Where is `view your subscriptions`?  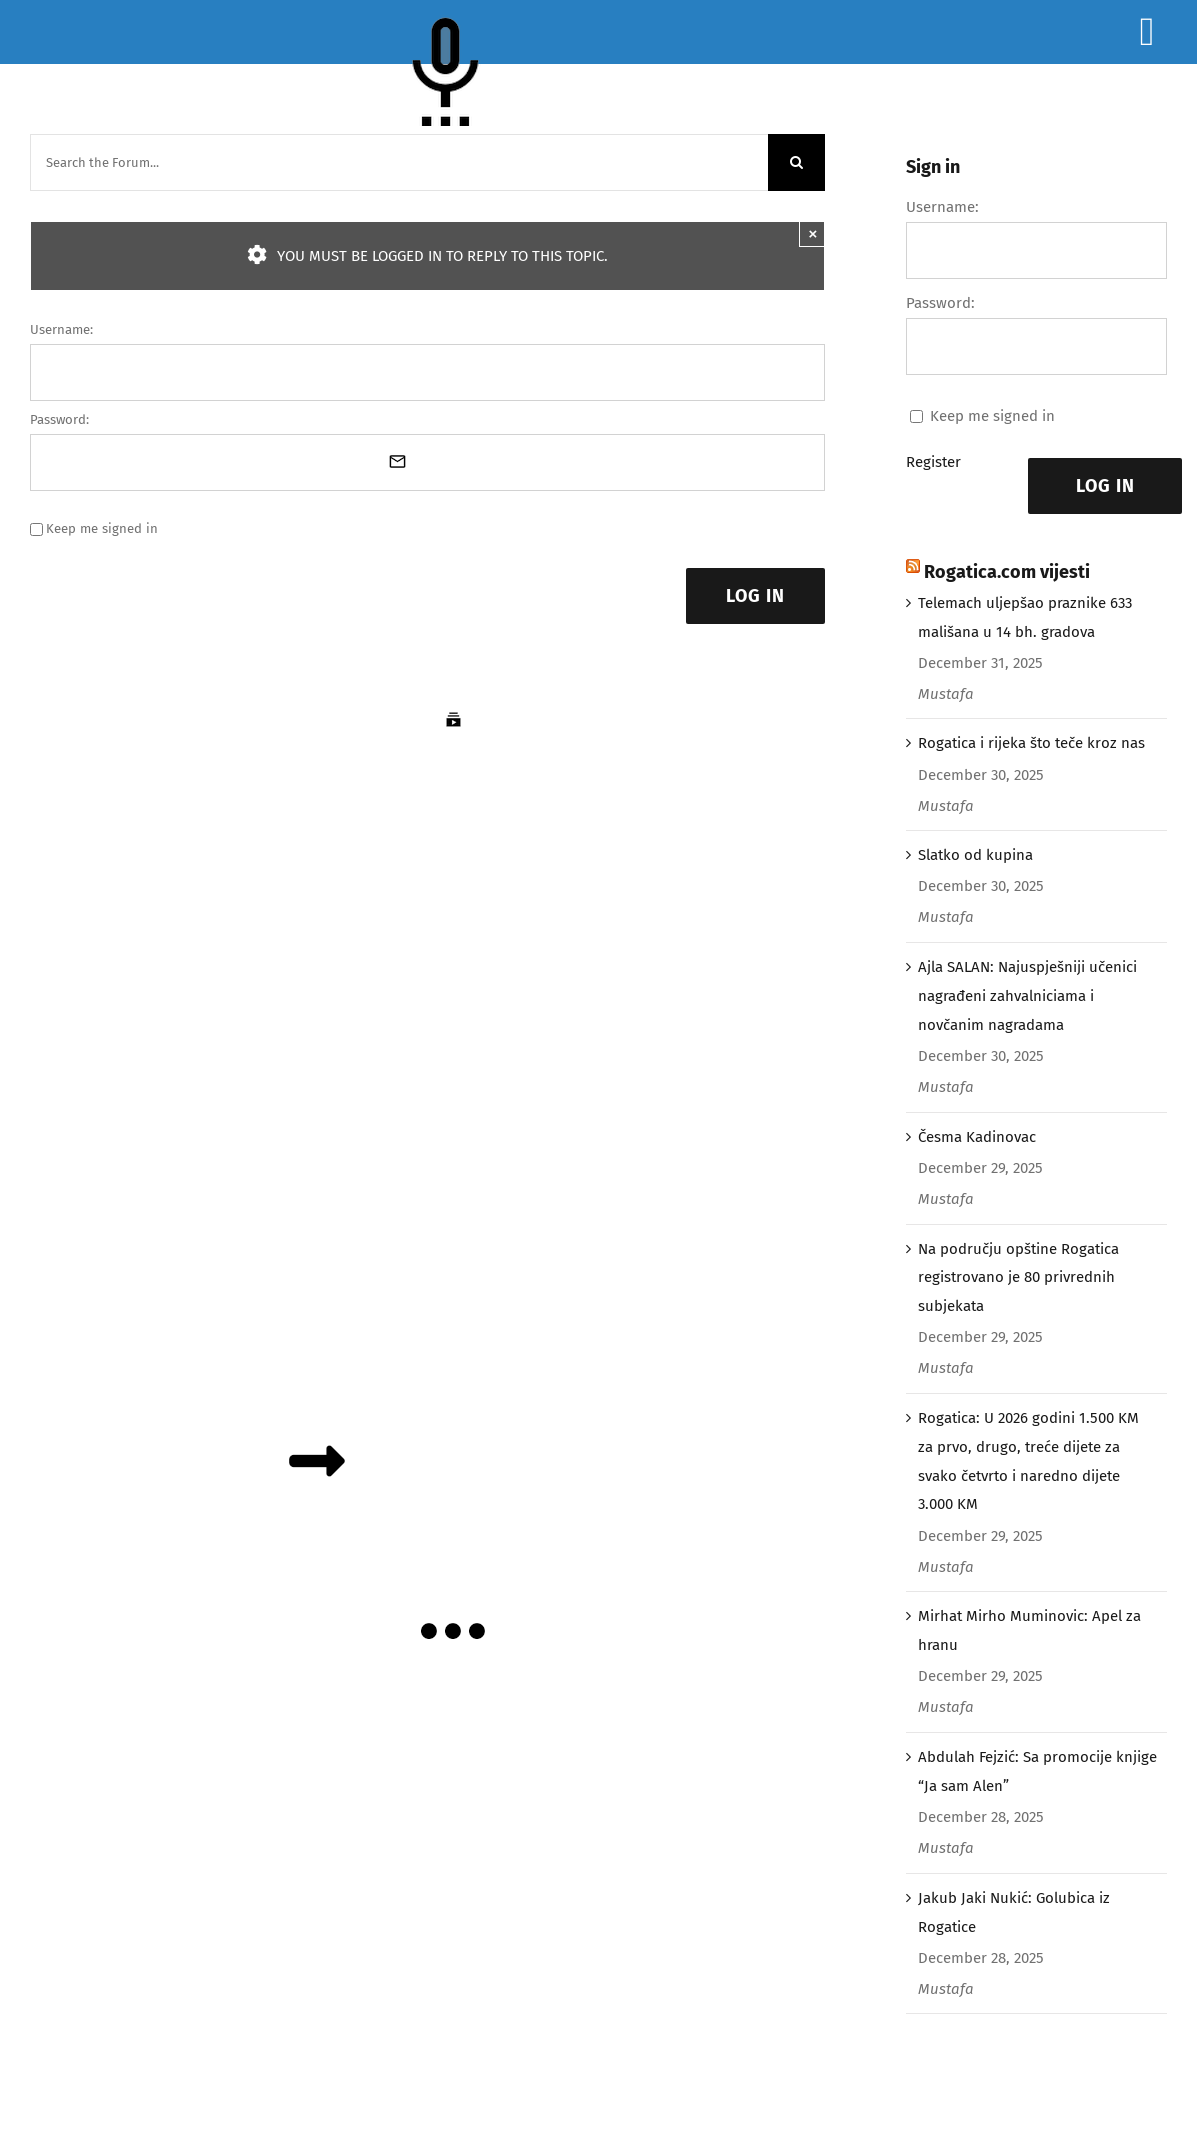 view your subscriptions is located at coordinates (453, 719).